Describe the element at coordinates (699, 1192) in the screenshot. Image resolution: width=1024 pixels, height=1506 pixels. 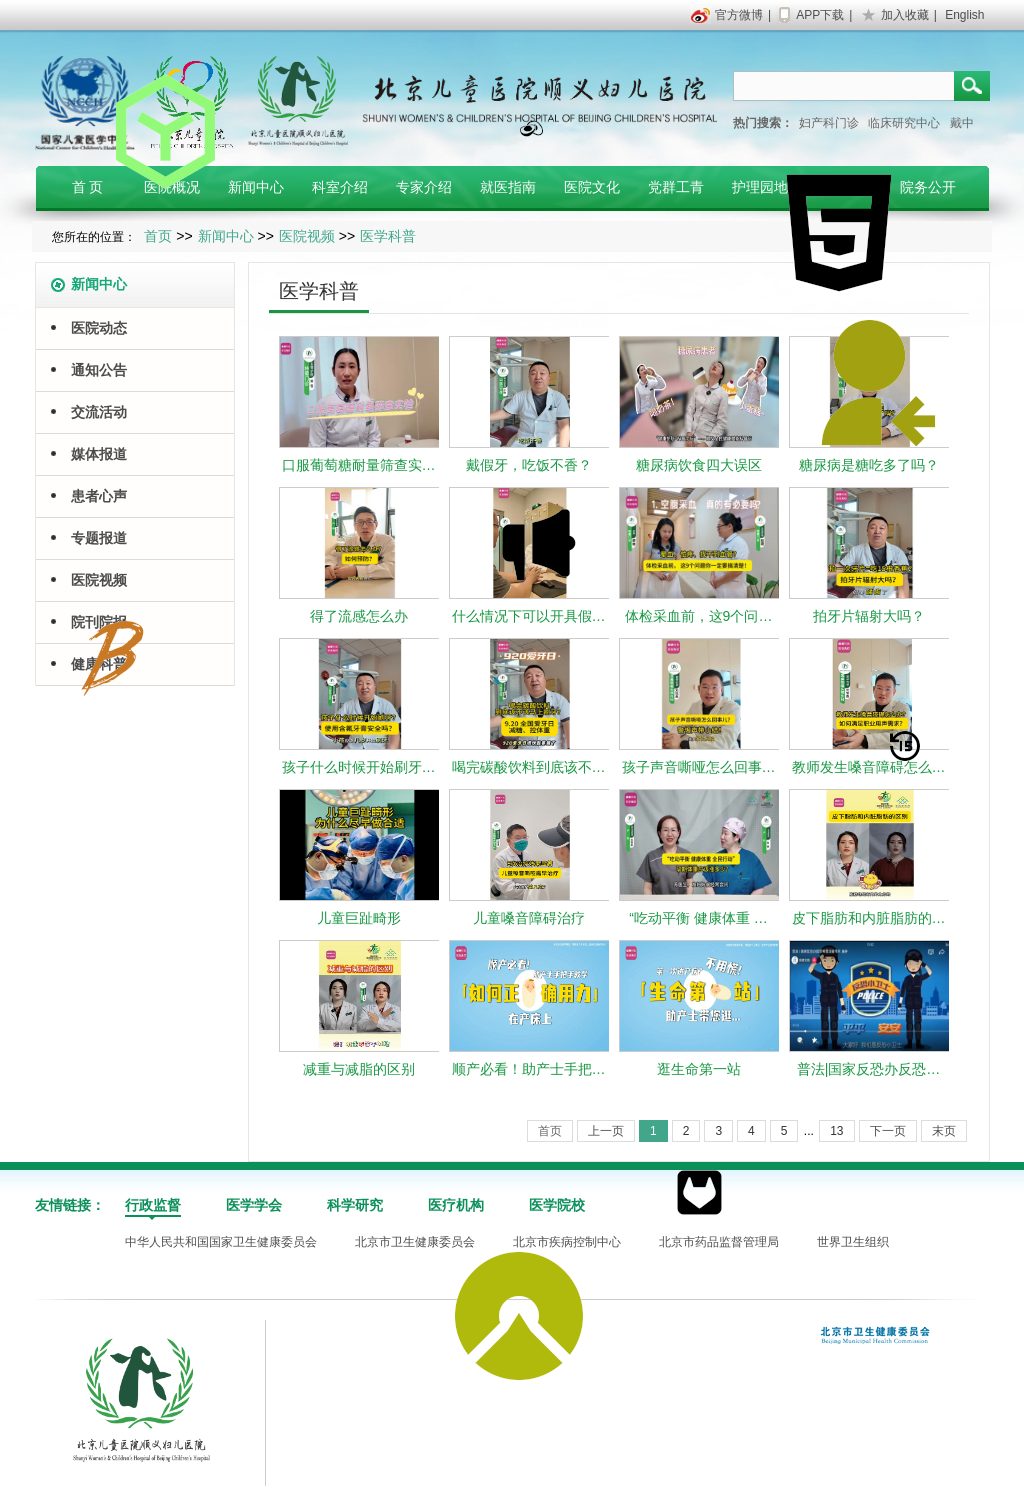
I see `open GitLab repository` at that location.